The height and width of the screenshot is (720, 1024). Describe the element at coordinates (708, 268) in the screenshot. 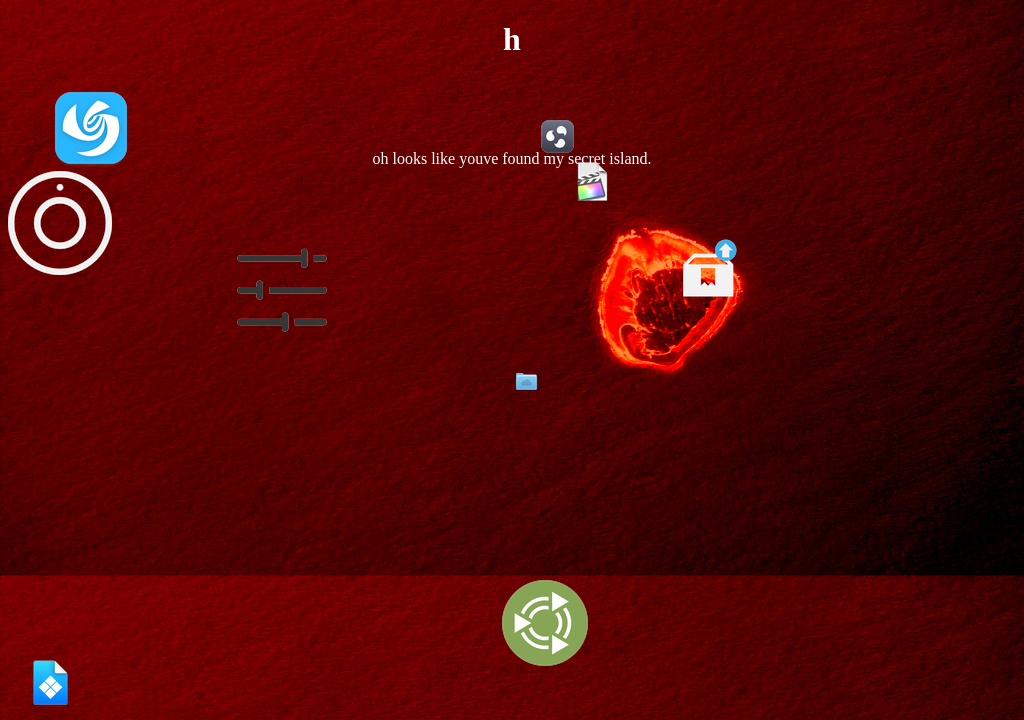

I see `additional software updates available` at that location.